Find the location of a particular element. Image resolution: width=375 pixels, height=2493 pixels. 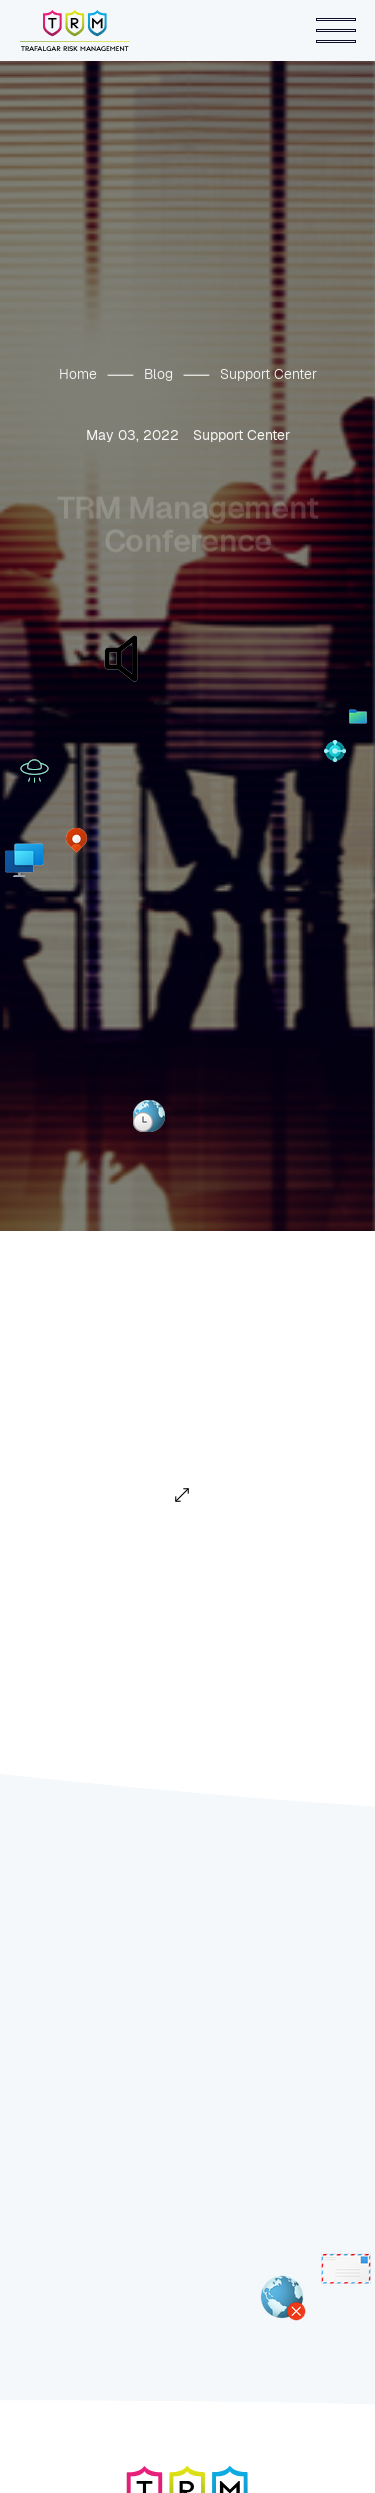

open the color gradient settings folder is located at coordinates (358, 717).